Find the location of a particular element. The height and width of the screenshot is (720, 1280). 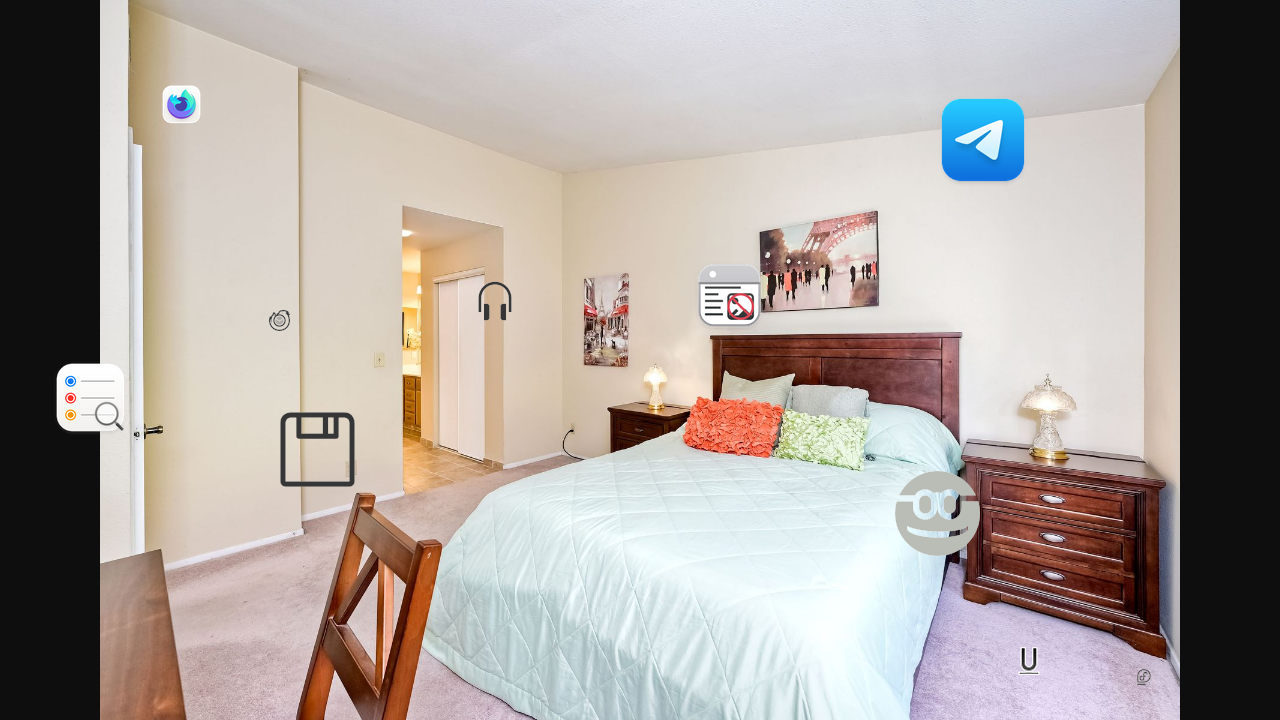

open Telegram messaging app is located at coordinates (983, 140).